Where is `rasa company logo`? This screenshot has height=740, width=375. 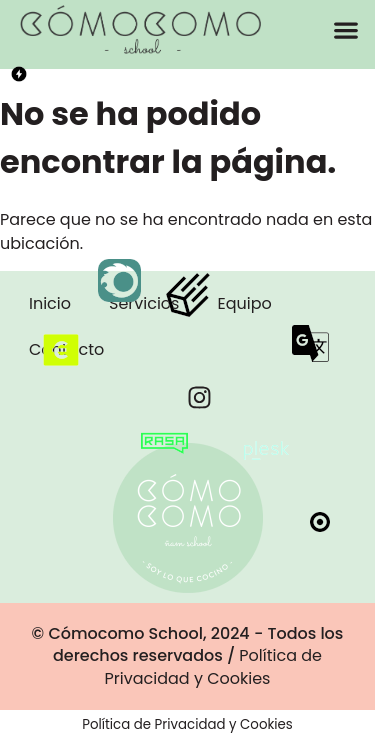 rasa company logo is located at coordinates (164, 443).